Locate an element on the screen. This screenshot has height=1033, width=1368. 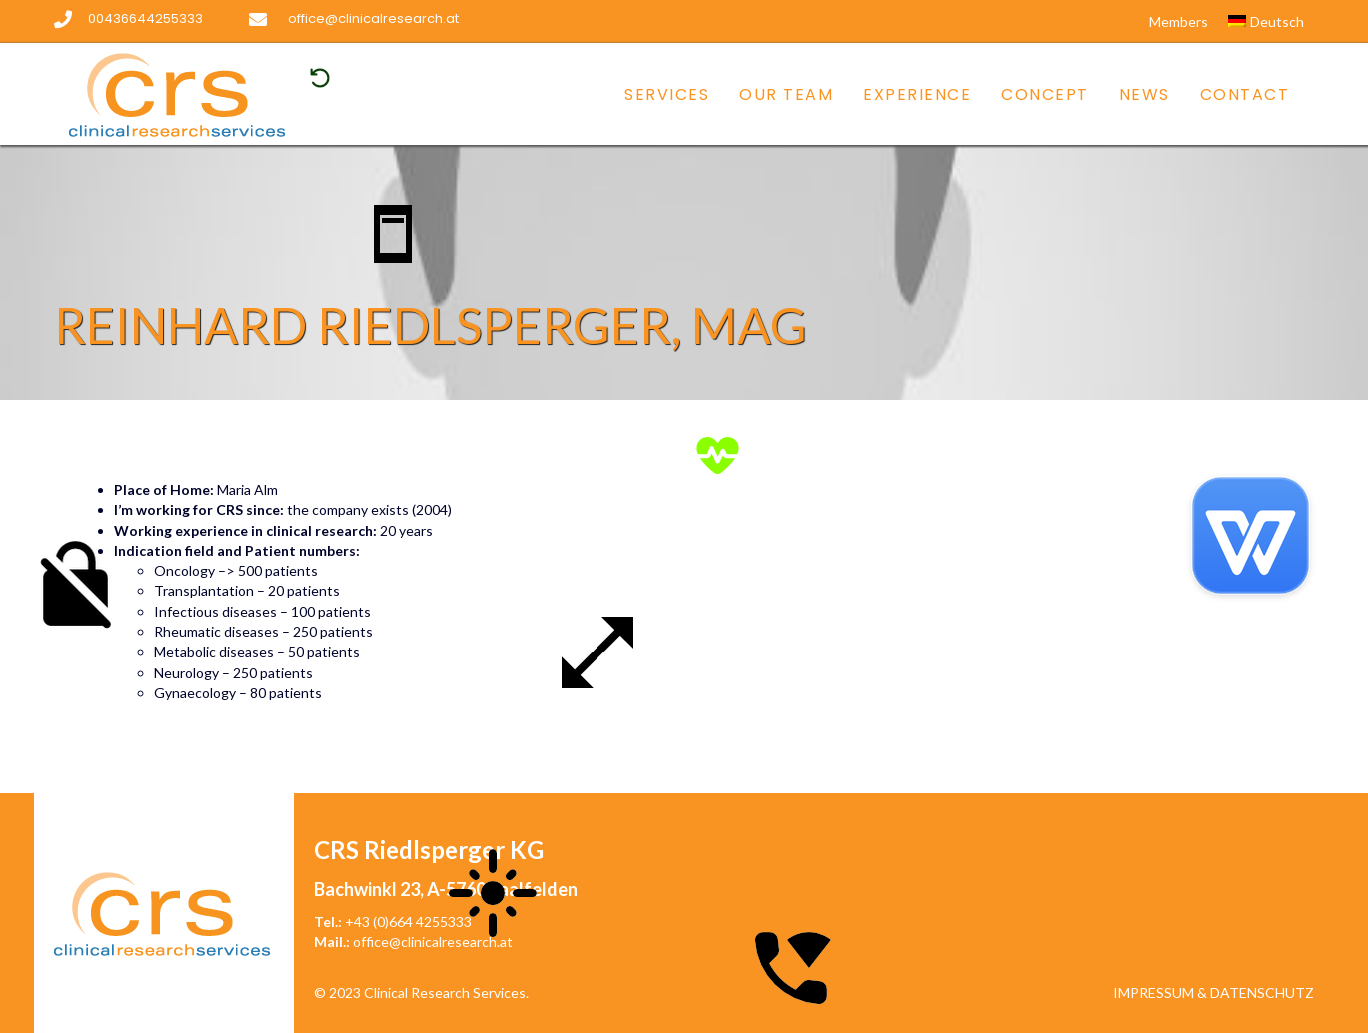
expand to full screen is located at coordinates (597, 652).